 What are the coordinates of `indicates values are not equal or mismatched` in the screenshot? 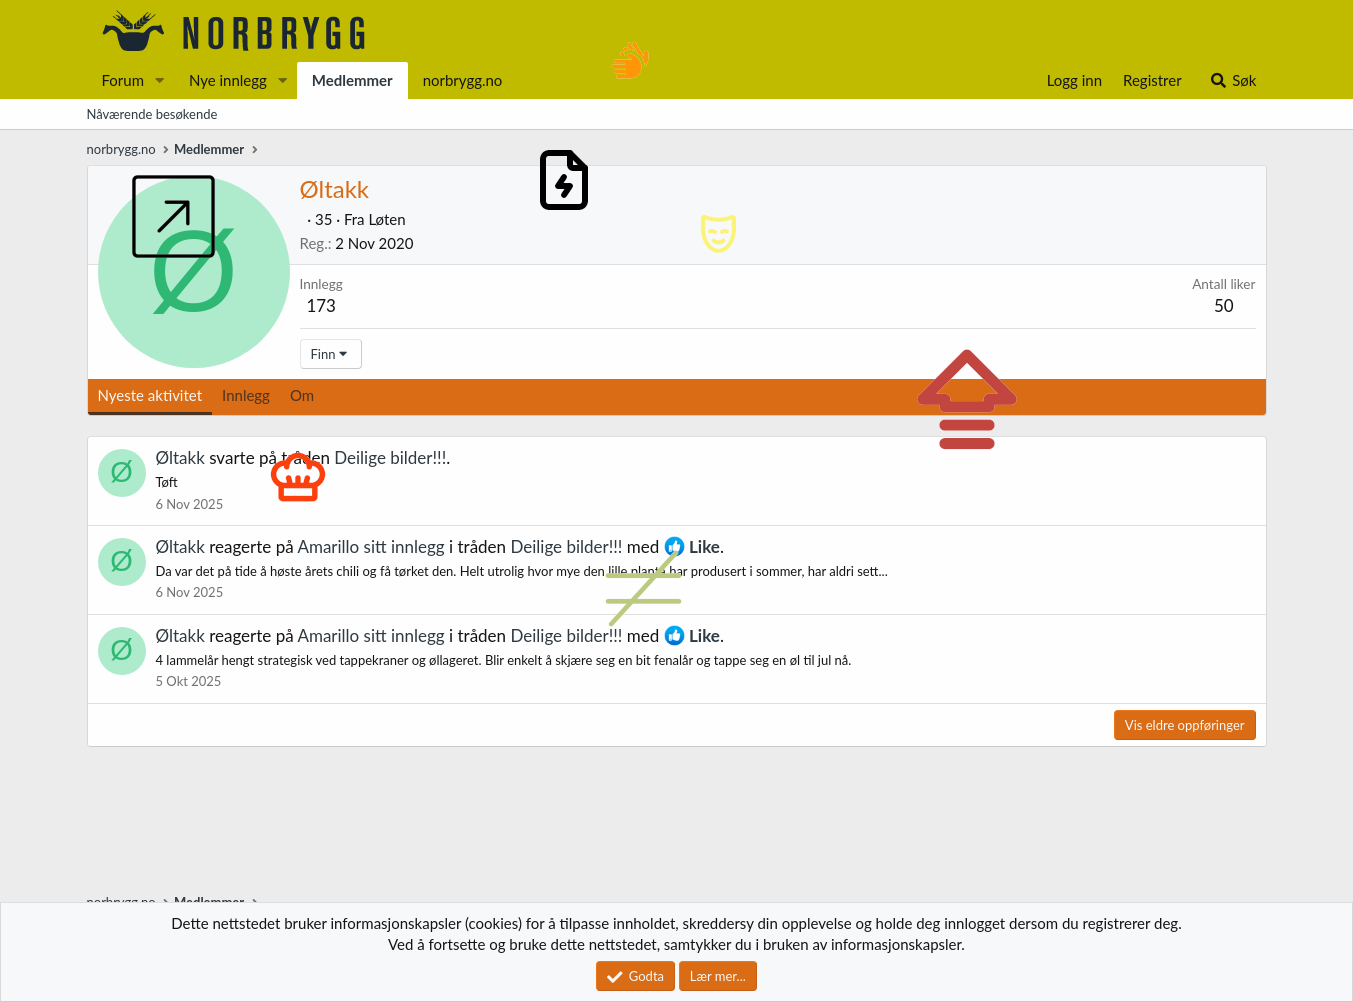 It's located at (643, 588).